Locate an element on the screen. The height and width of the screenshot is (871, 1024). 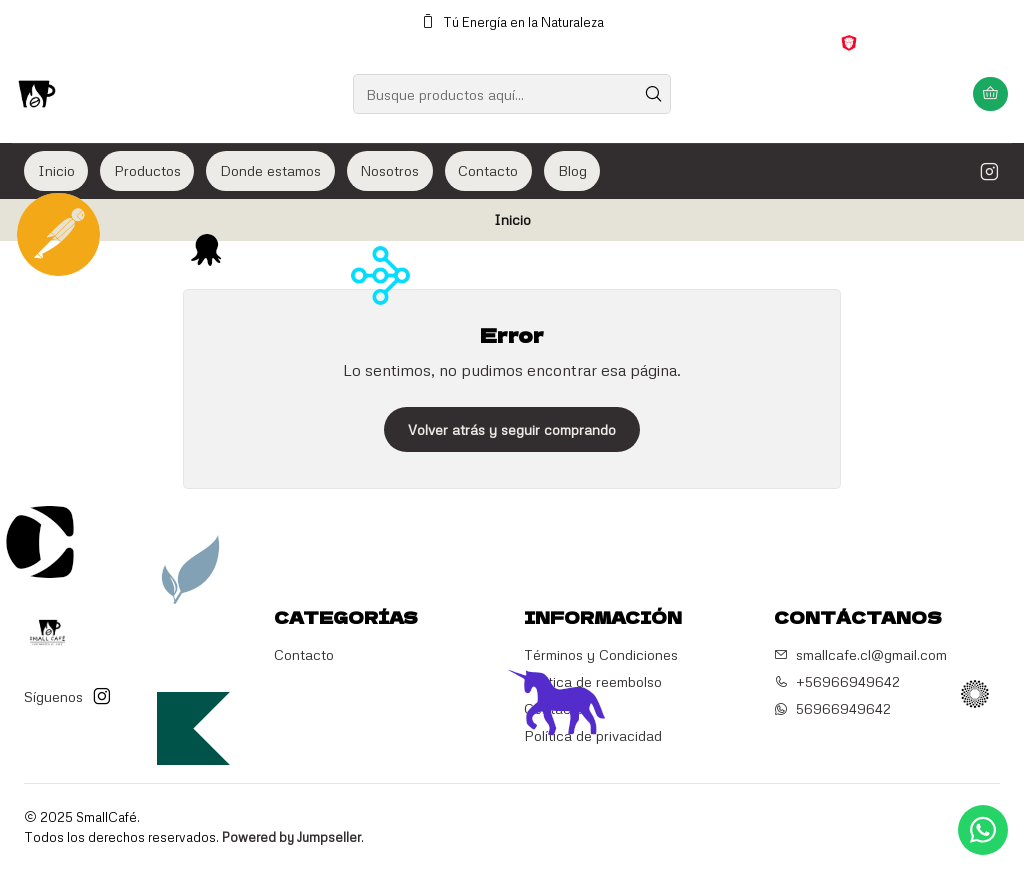
Octopus Deploy logo is located at coordinates (206, 250).